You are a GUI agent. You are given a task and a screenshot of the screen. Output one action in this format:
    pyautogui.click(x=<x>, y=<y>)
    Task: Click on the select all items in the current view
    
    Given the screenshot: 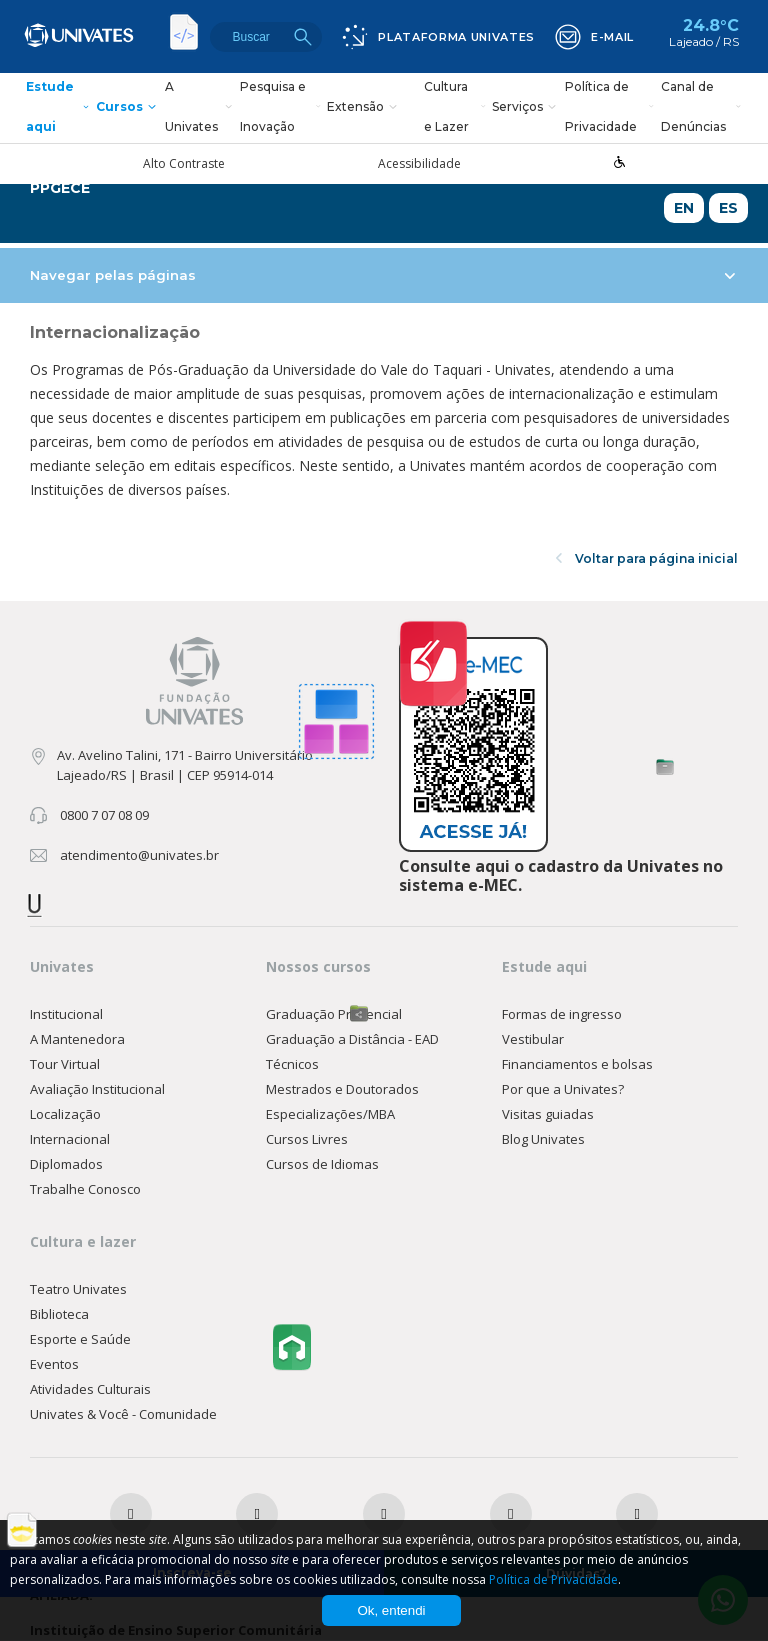 What is the action you would take?
    pyautogui.click(x=336, y=721)
    